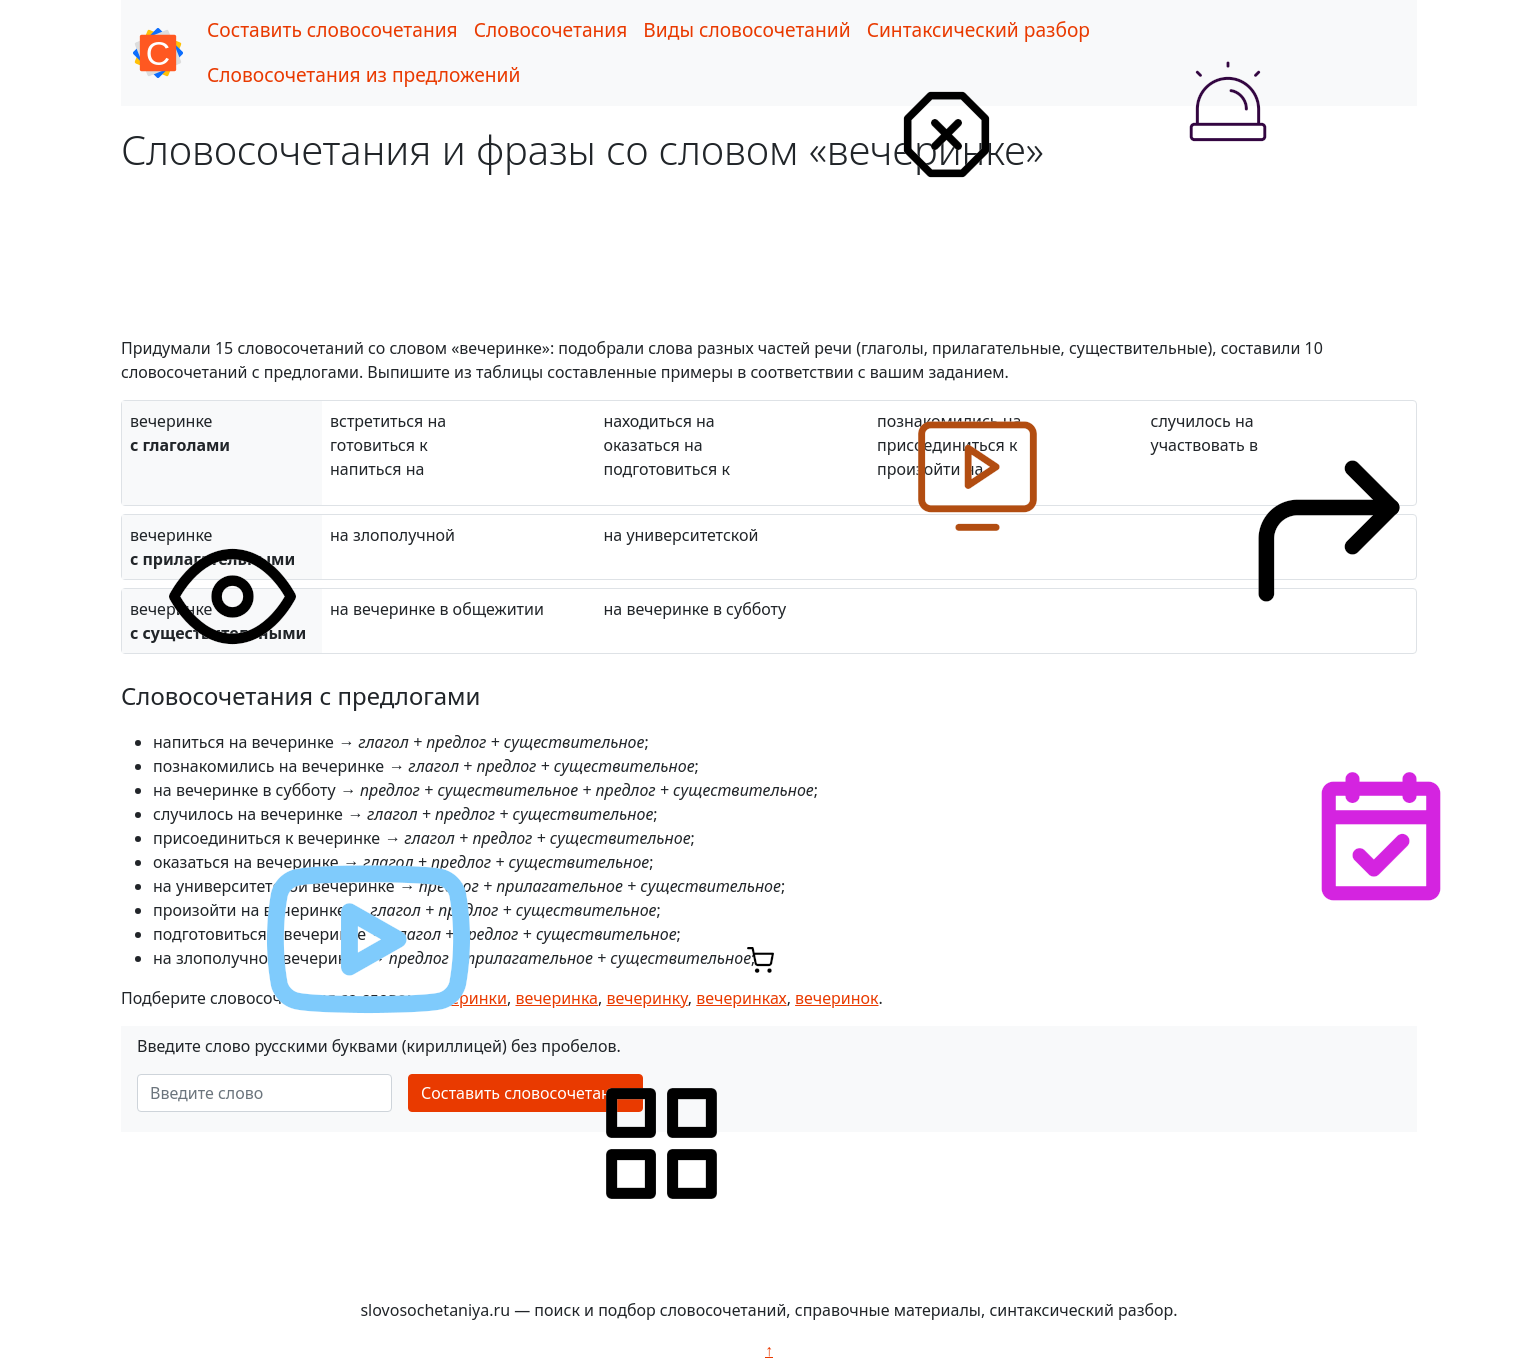  I want to click on play video on desktop display, so click(977, 471).